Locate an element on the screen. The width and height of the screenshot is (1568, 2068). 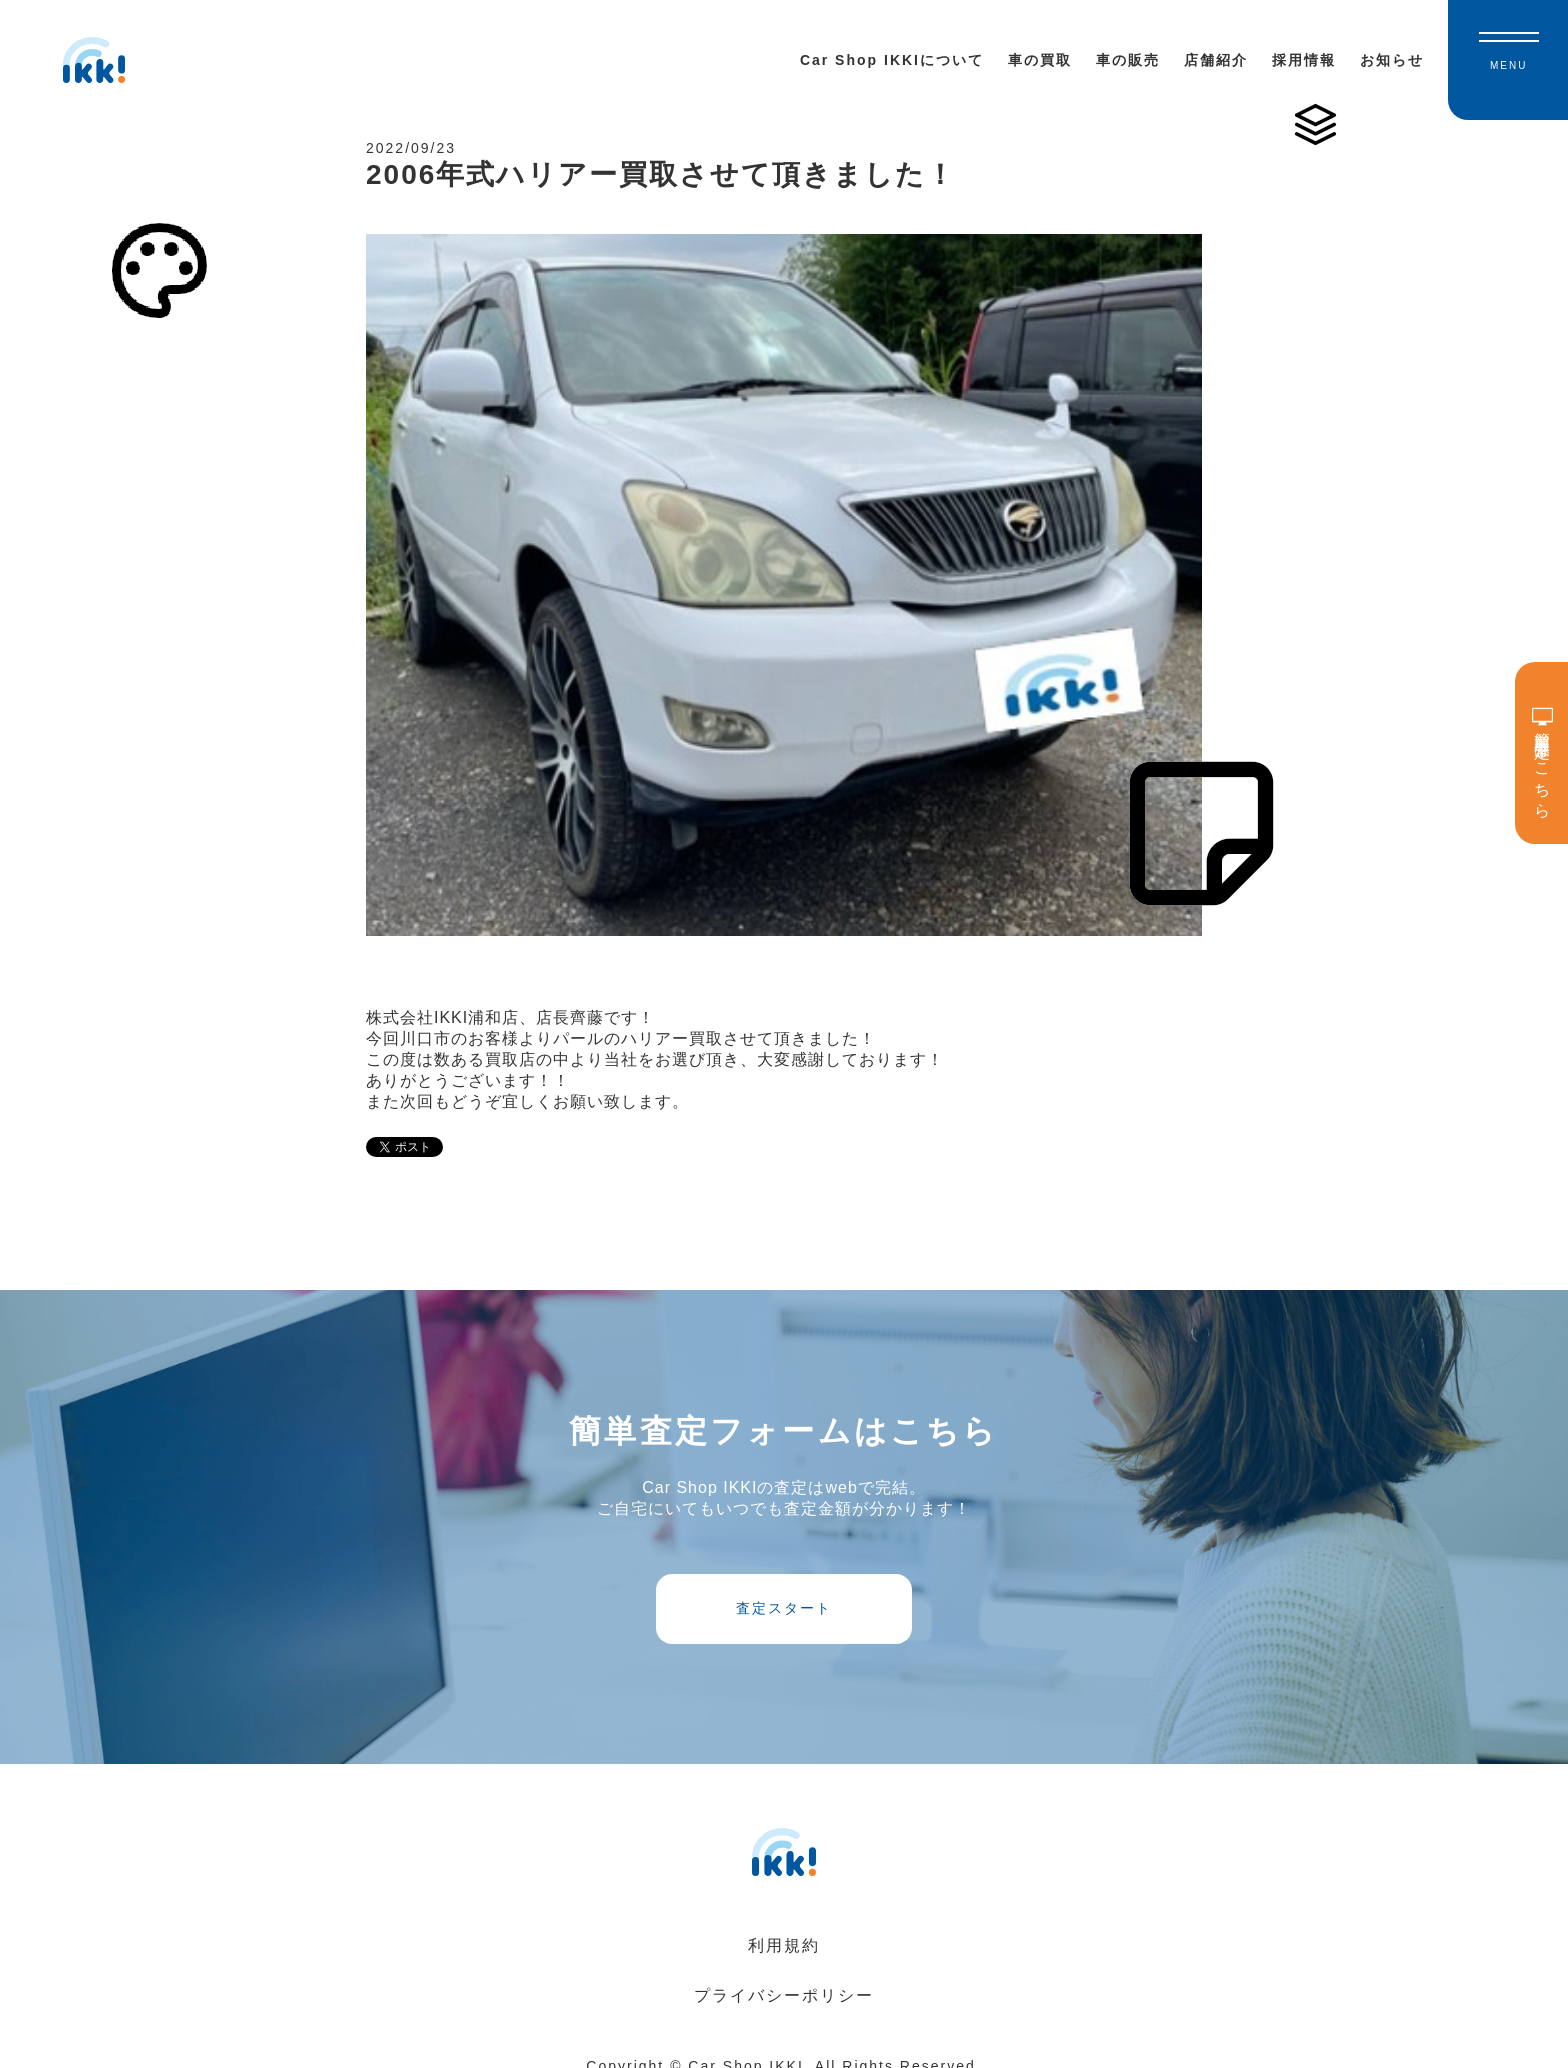
create a new note is located at coordinates (1201, 833).